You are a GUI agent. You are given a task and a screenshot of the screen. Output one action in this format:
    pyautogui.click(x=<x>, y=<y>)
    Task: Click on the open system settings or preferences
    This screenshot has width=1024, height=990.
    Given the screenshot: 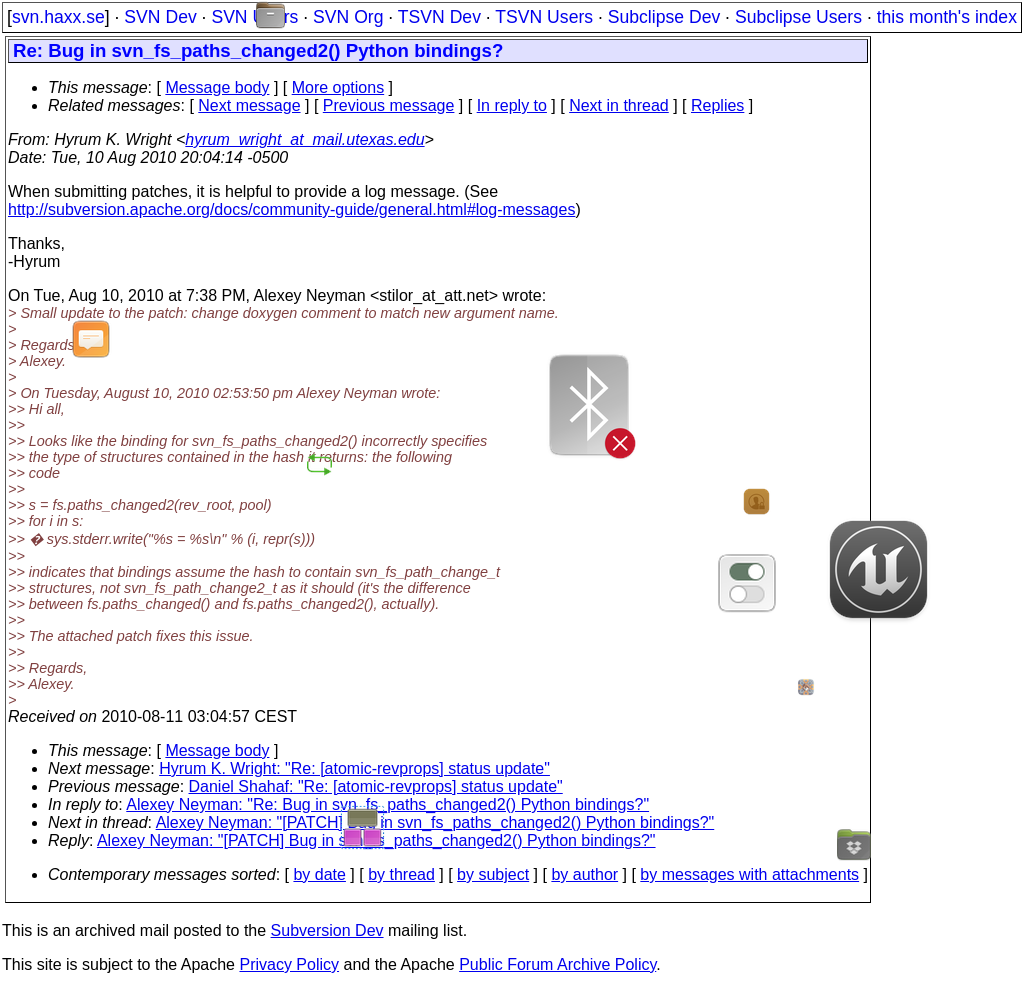 What is the action you would take?
    pyautogui.click(x=747, y=583)
    